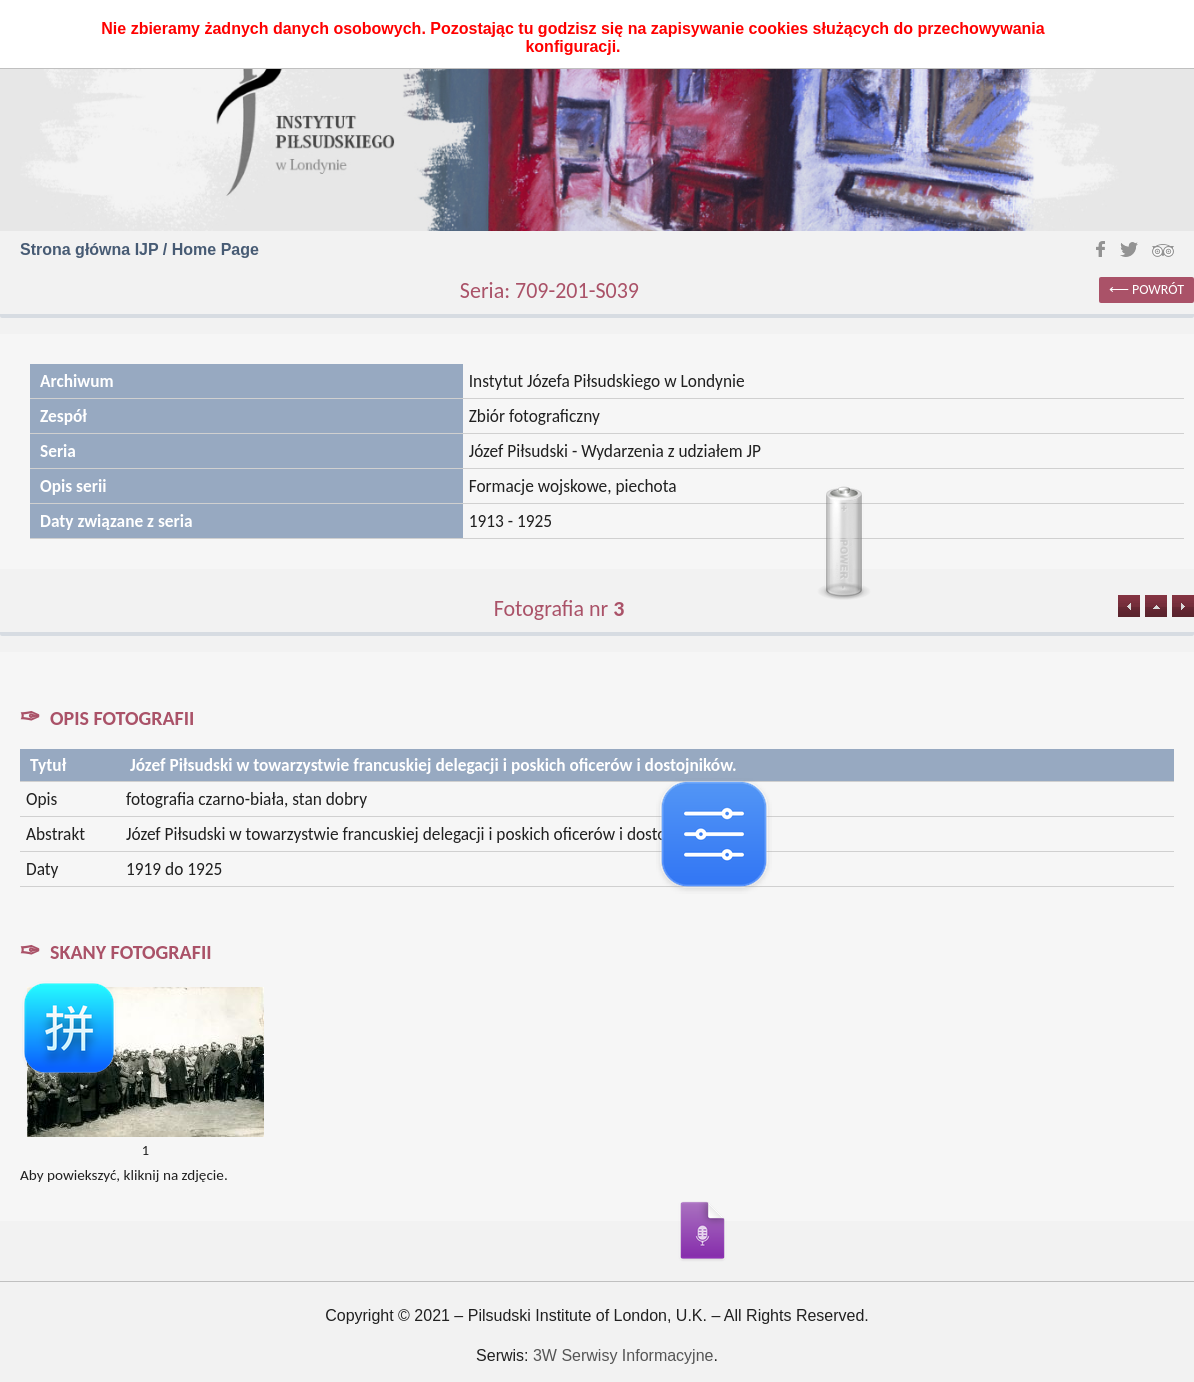 Image resolution: width=1194 pixels, height=1382 pixels. Describe the element at coordinates (69, 1028) in the screenshot. I see `open ibus pinyin chinese input method` at that location.